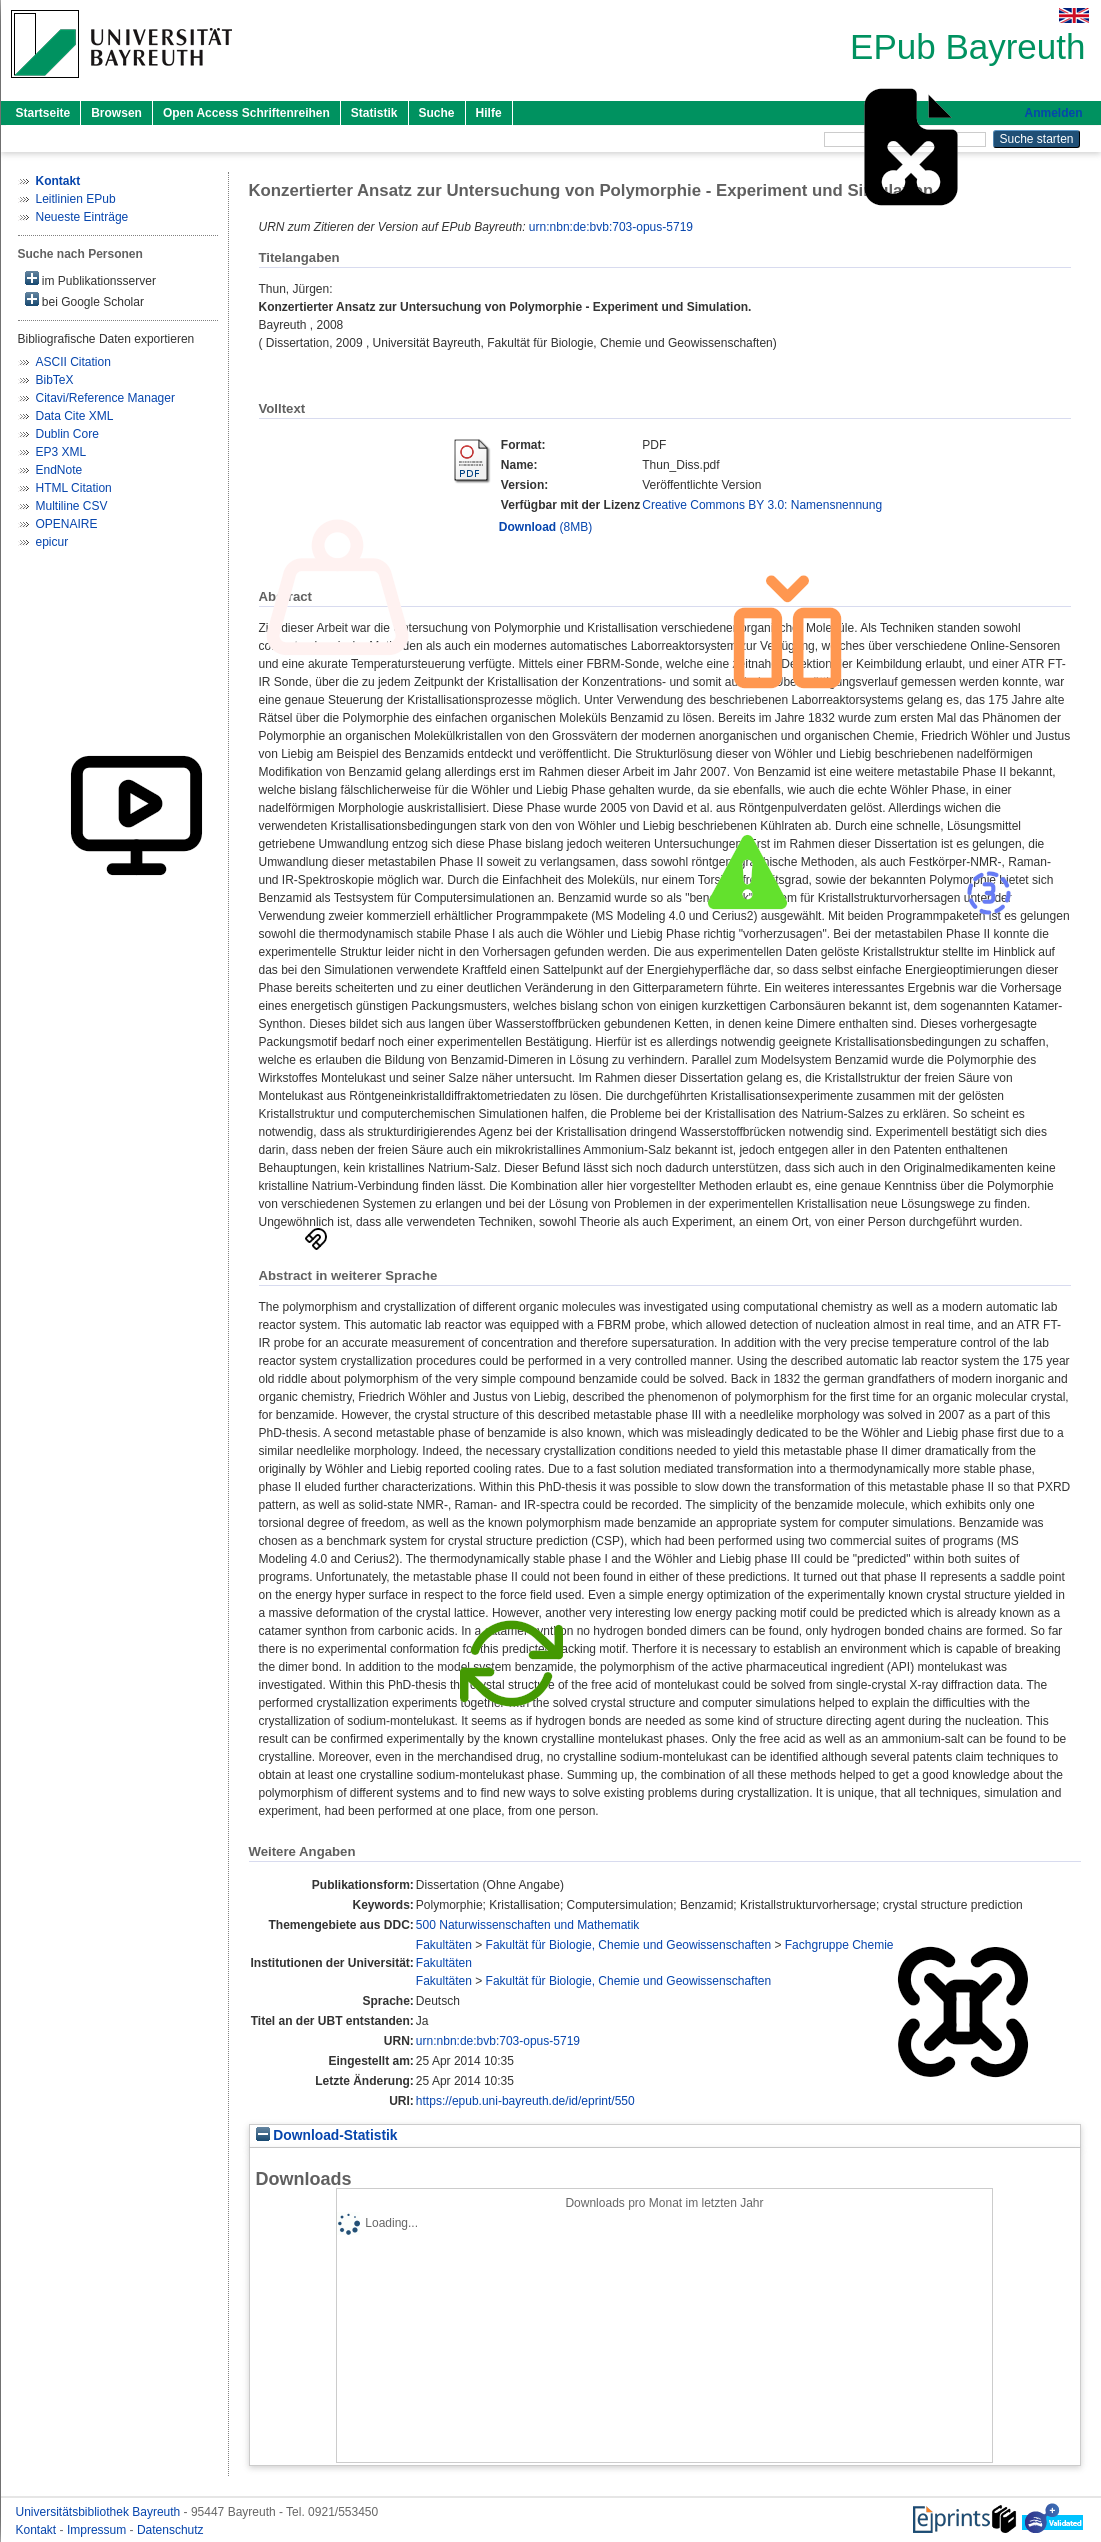 The image size is (1101, 2542). Describe the element at coordinates (337, 590) in the screenshot. I see `set or adjust item weight` at that location.